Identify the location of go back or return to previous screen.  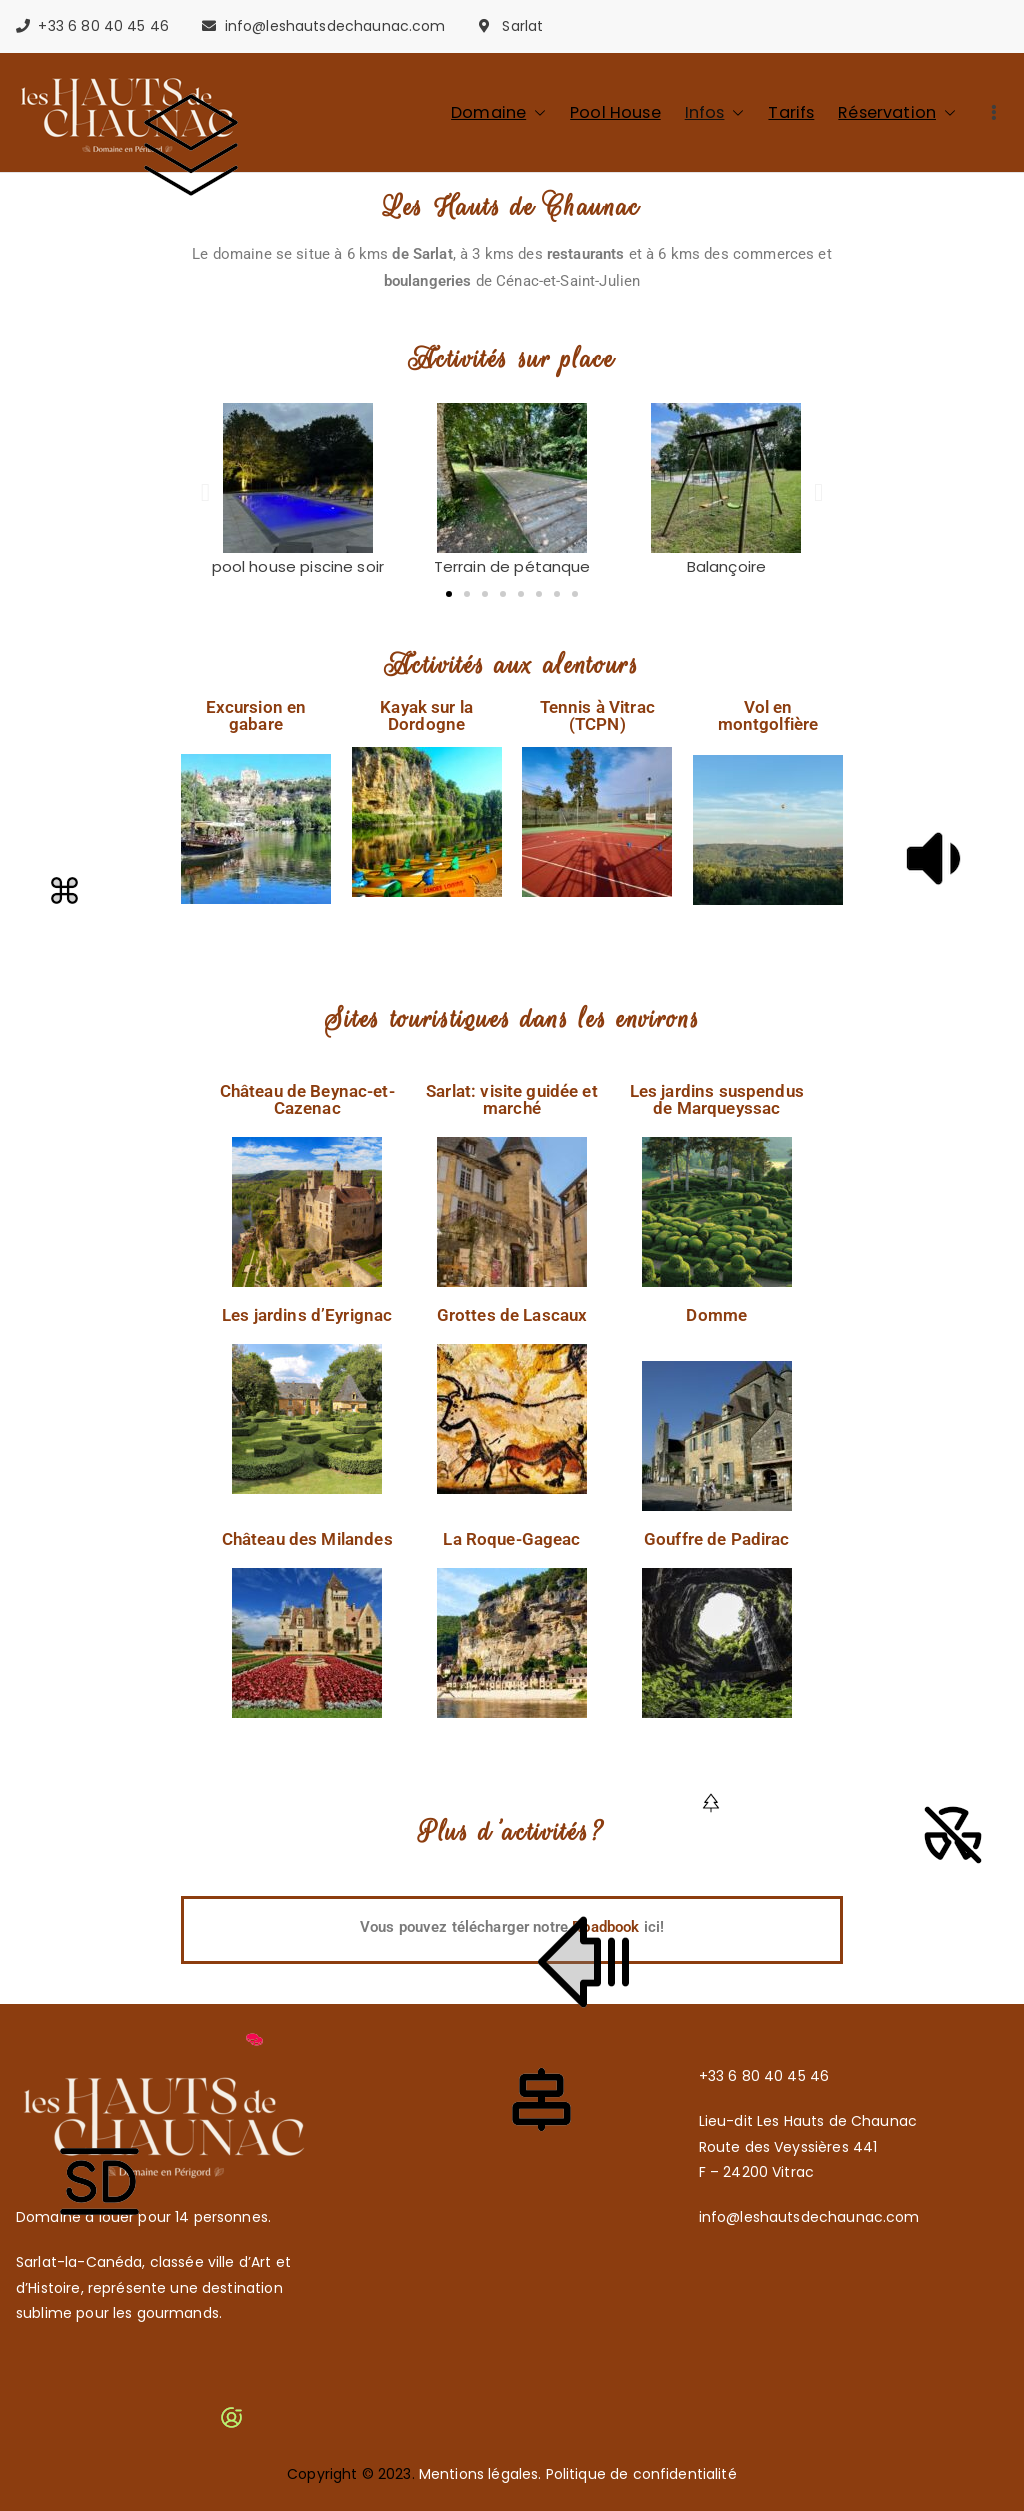
(587, 1962).